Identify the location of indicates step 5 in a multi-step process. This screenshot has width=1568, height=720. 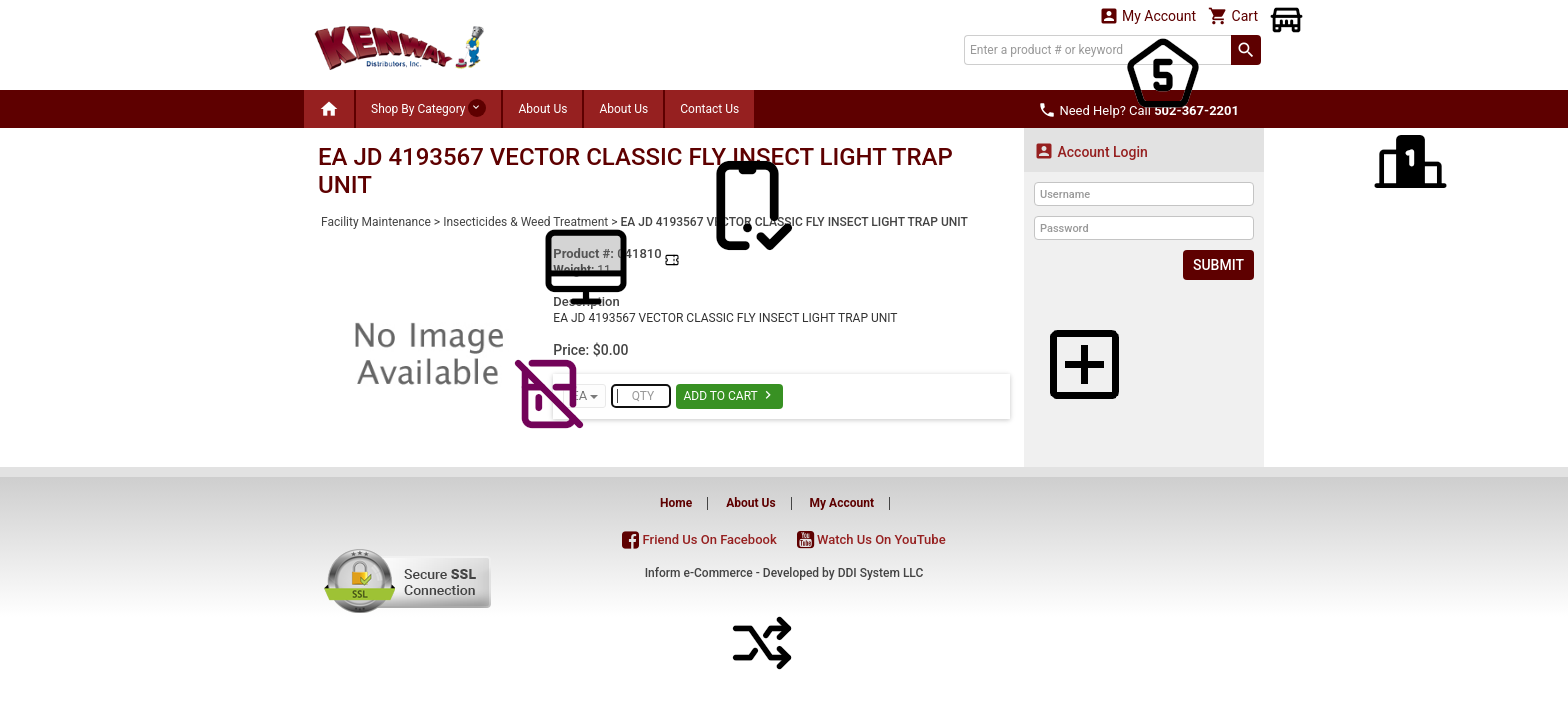
(1163, 75).